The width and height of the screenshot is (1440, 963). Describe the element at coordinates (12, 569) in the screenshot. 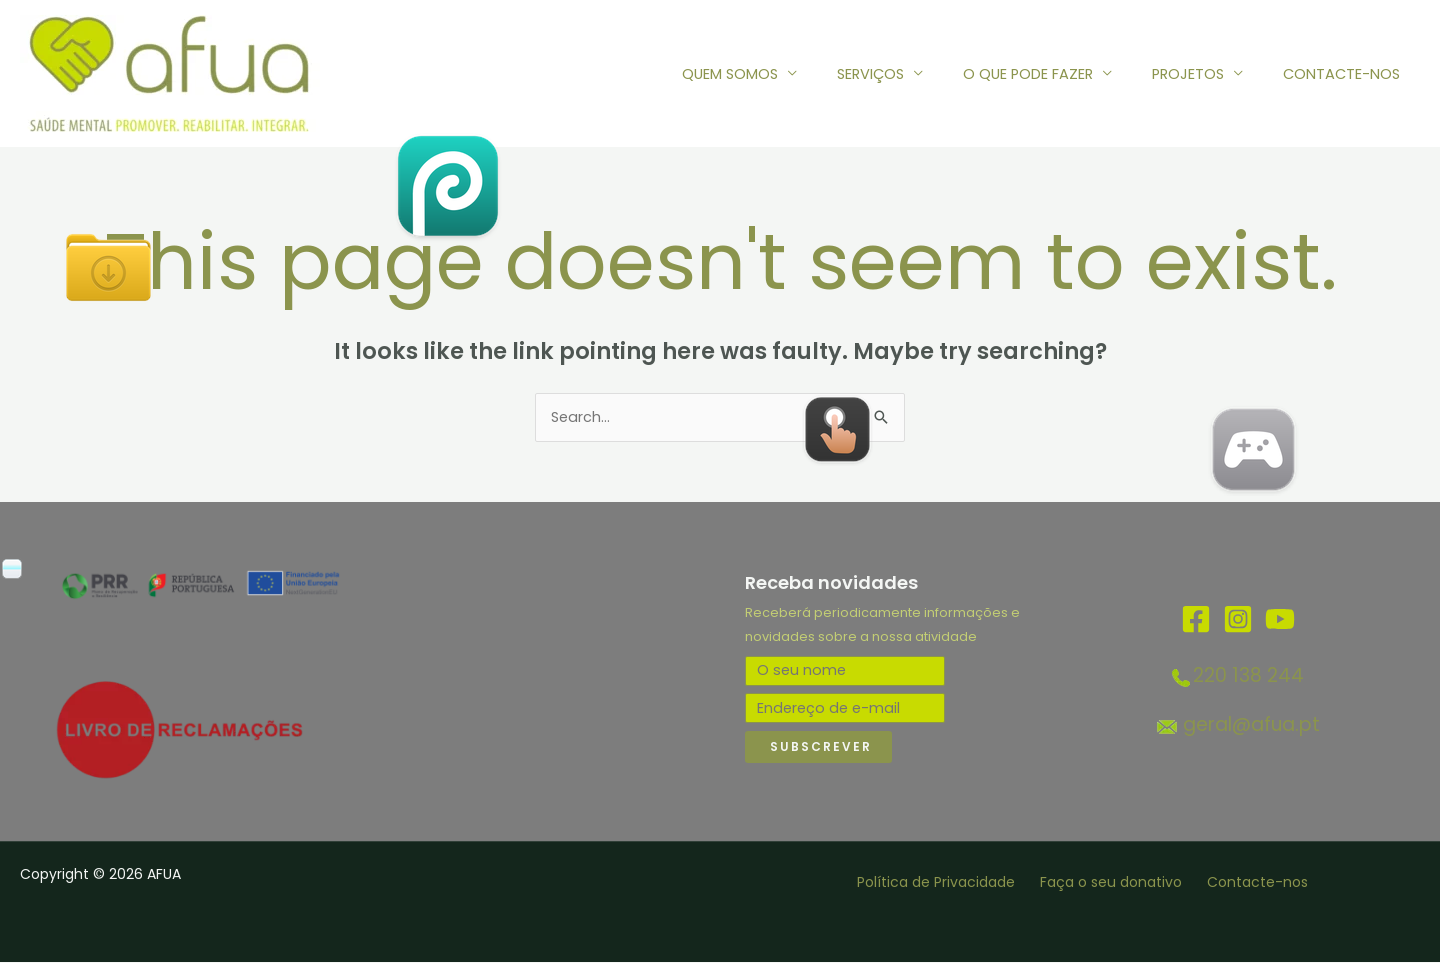

I see `open document scanner app` at that location.